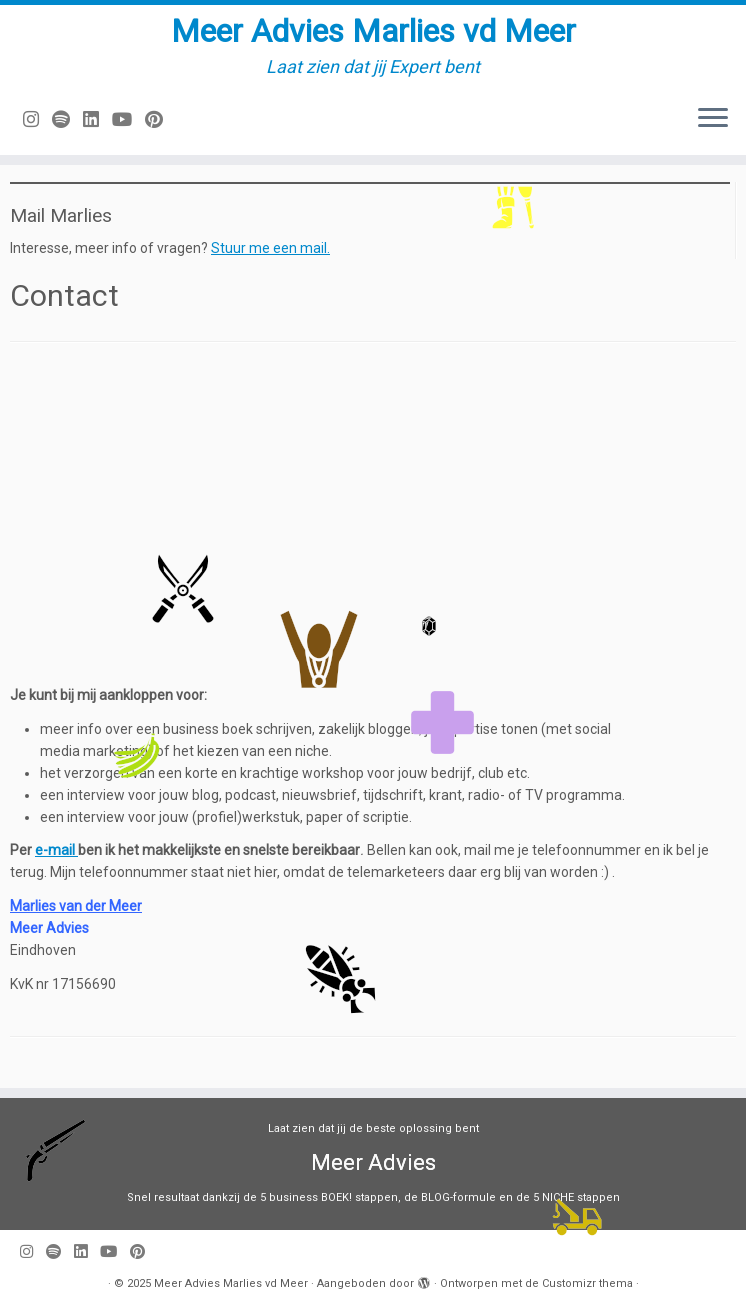  I want to click on equip a peg leg accessory for your character, so click(513, 207).